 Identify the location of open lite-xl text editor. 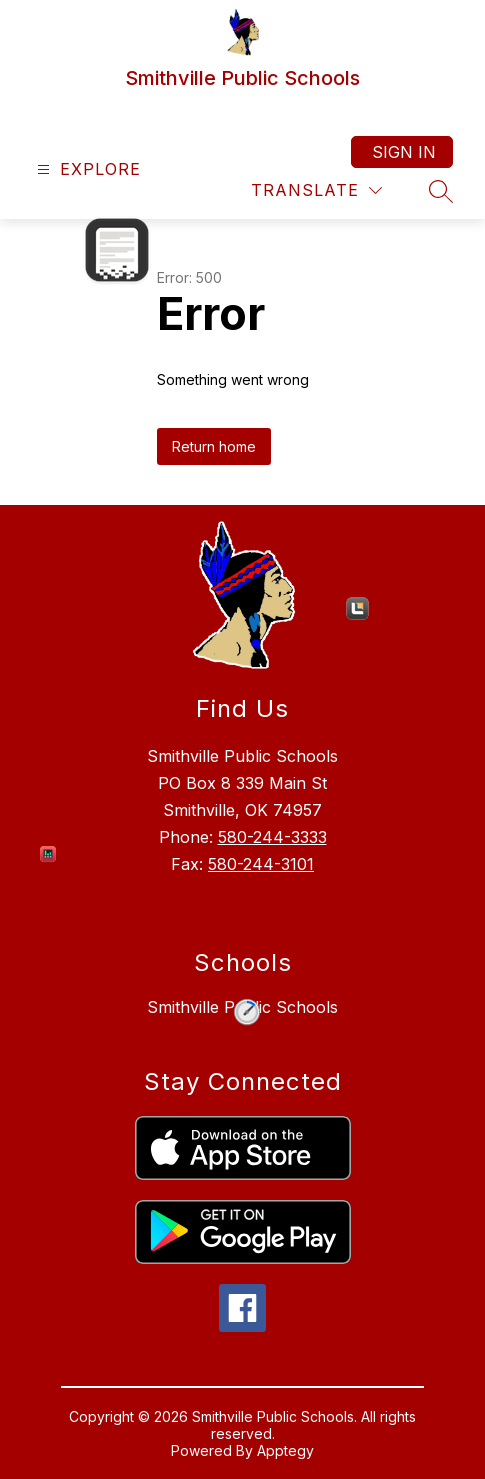
(357, 608).